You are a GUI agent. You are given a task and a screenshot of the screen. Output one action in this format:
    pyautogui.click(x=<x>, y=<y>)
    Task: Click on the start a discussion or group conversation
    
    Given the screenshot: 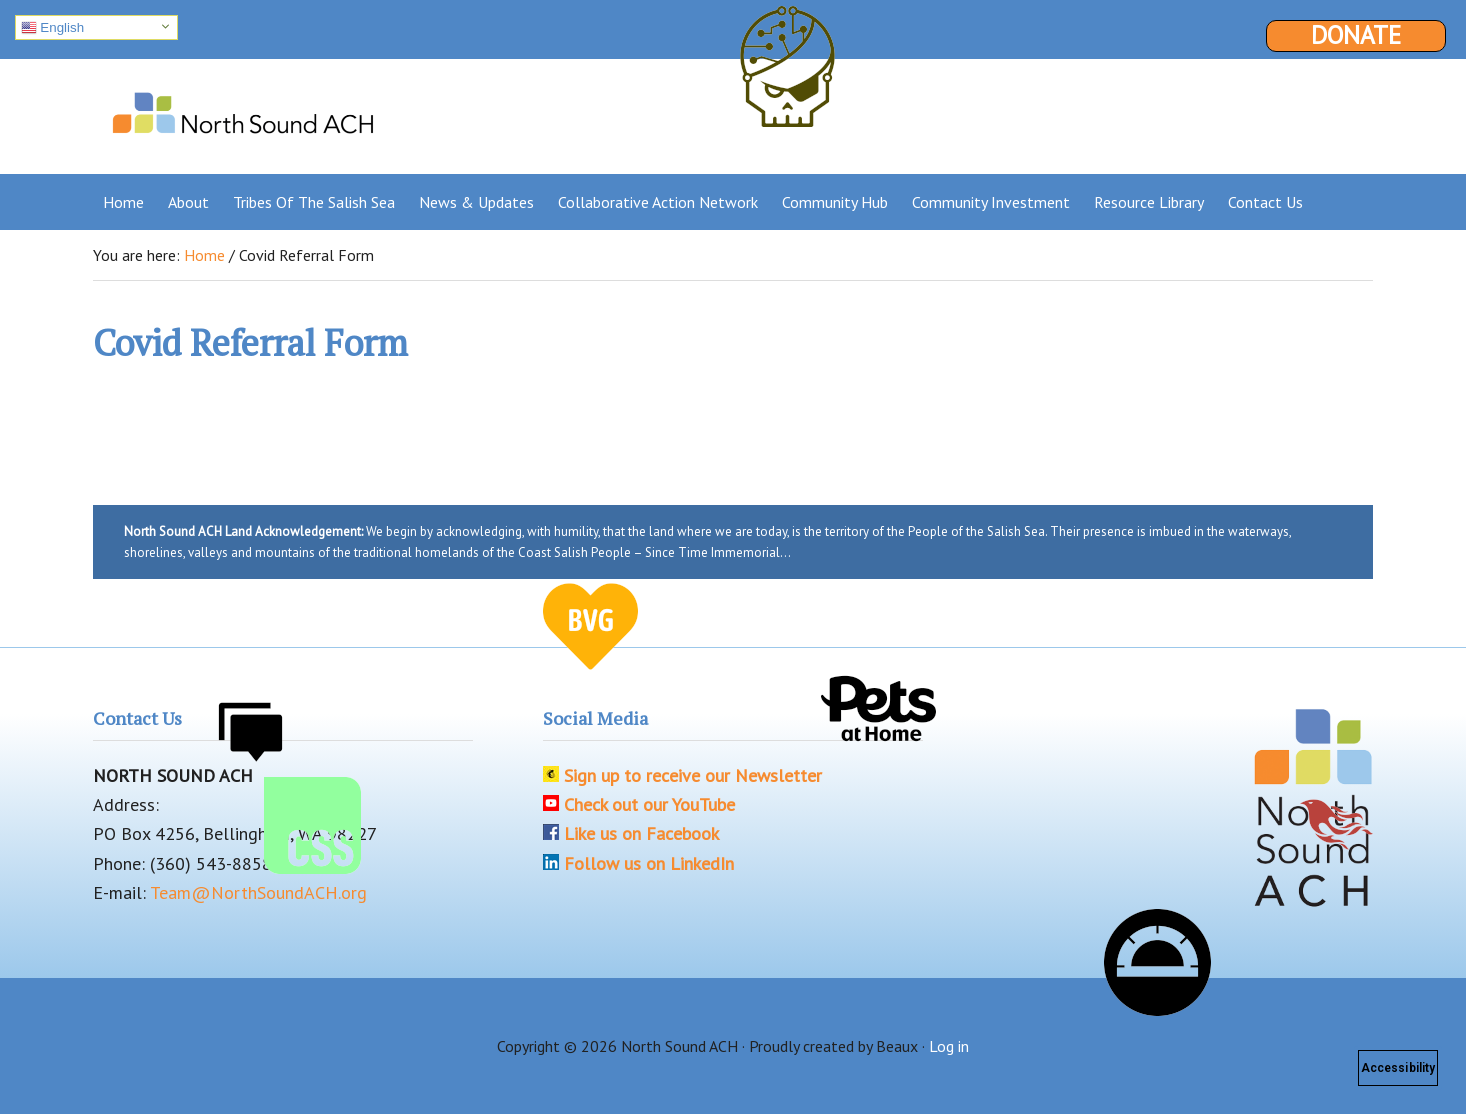 What is the action you would take?
    pyautogui.click(x=250, y=731)
    